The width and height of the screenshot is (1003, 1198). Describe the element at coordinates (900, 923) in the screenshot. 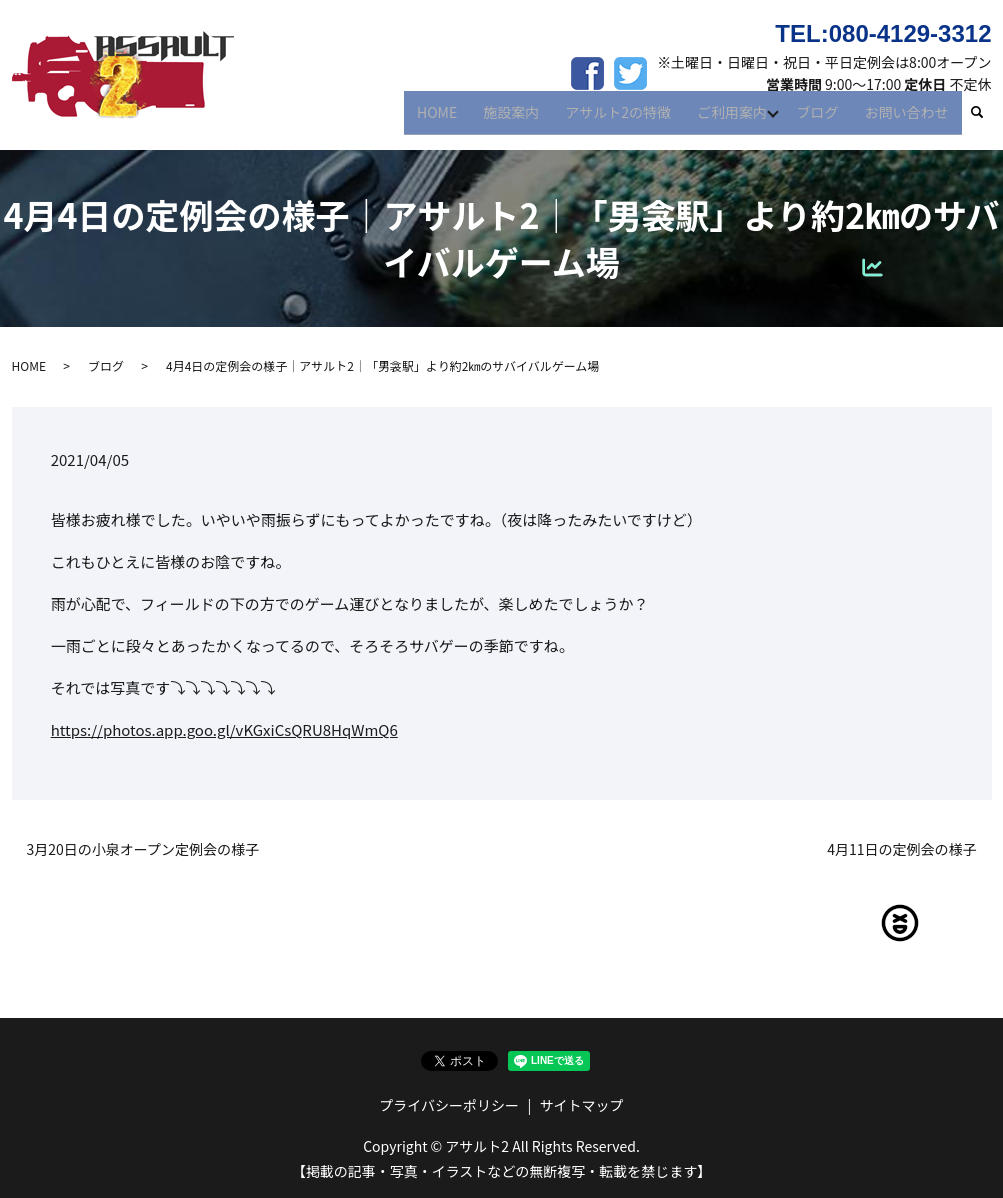

I see `react with a laughing emoji` at that location.